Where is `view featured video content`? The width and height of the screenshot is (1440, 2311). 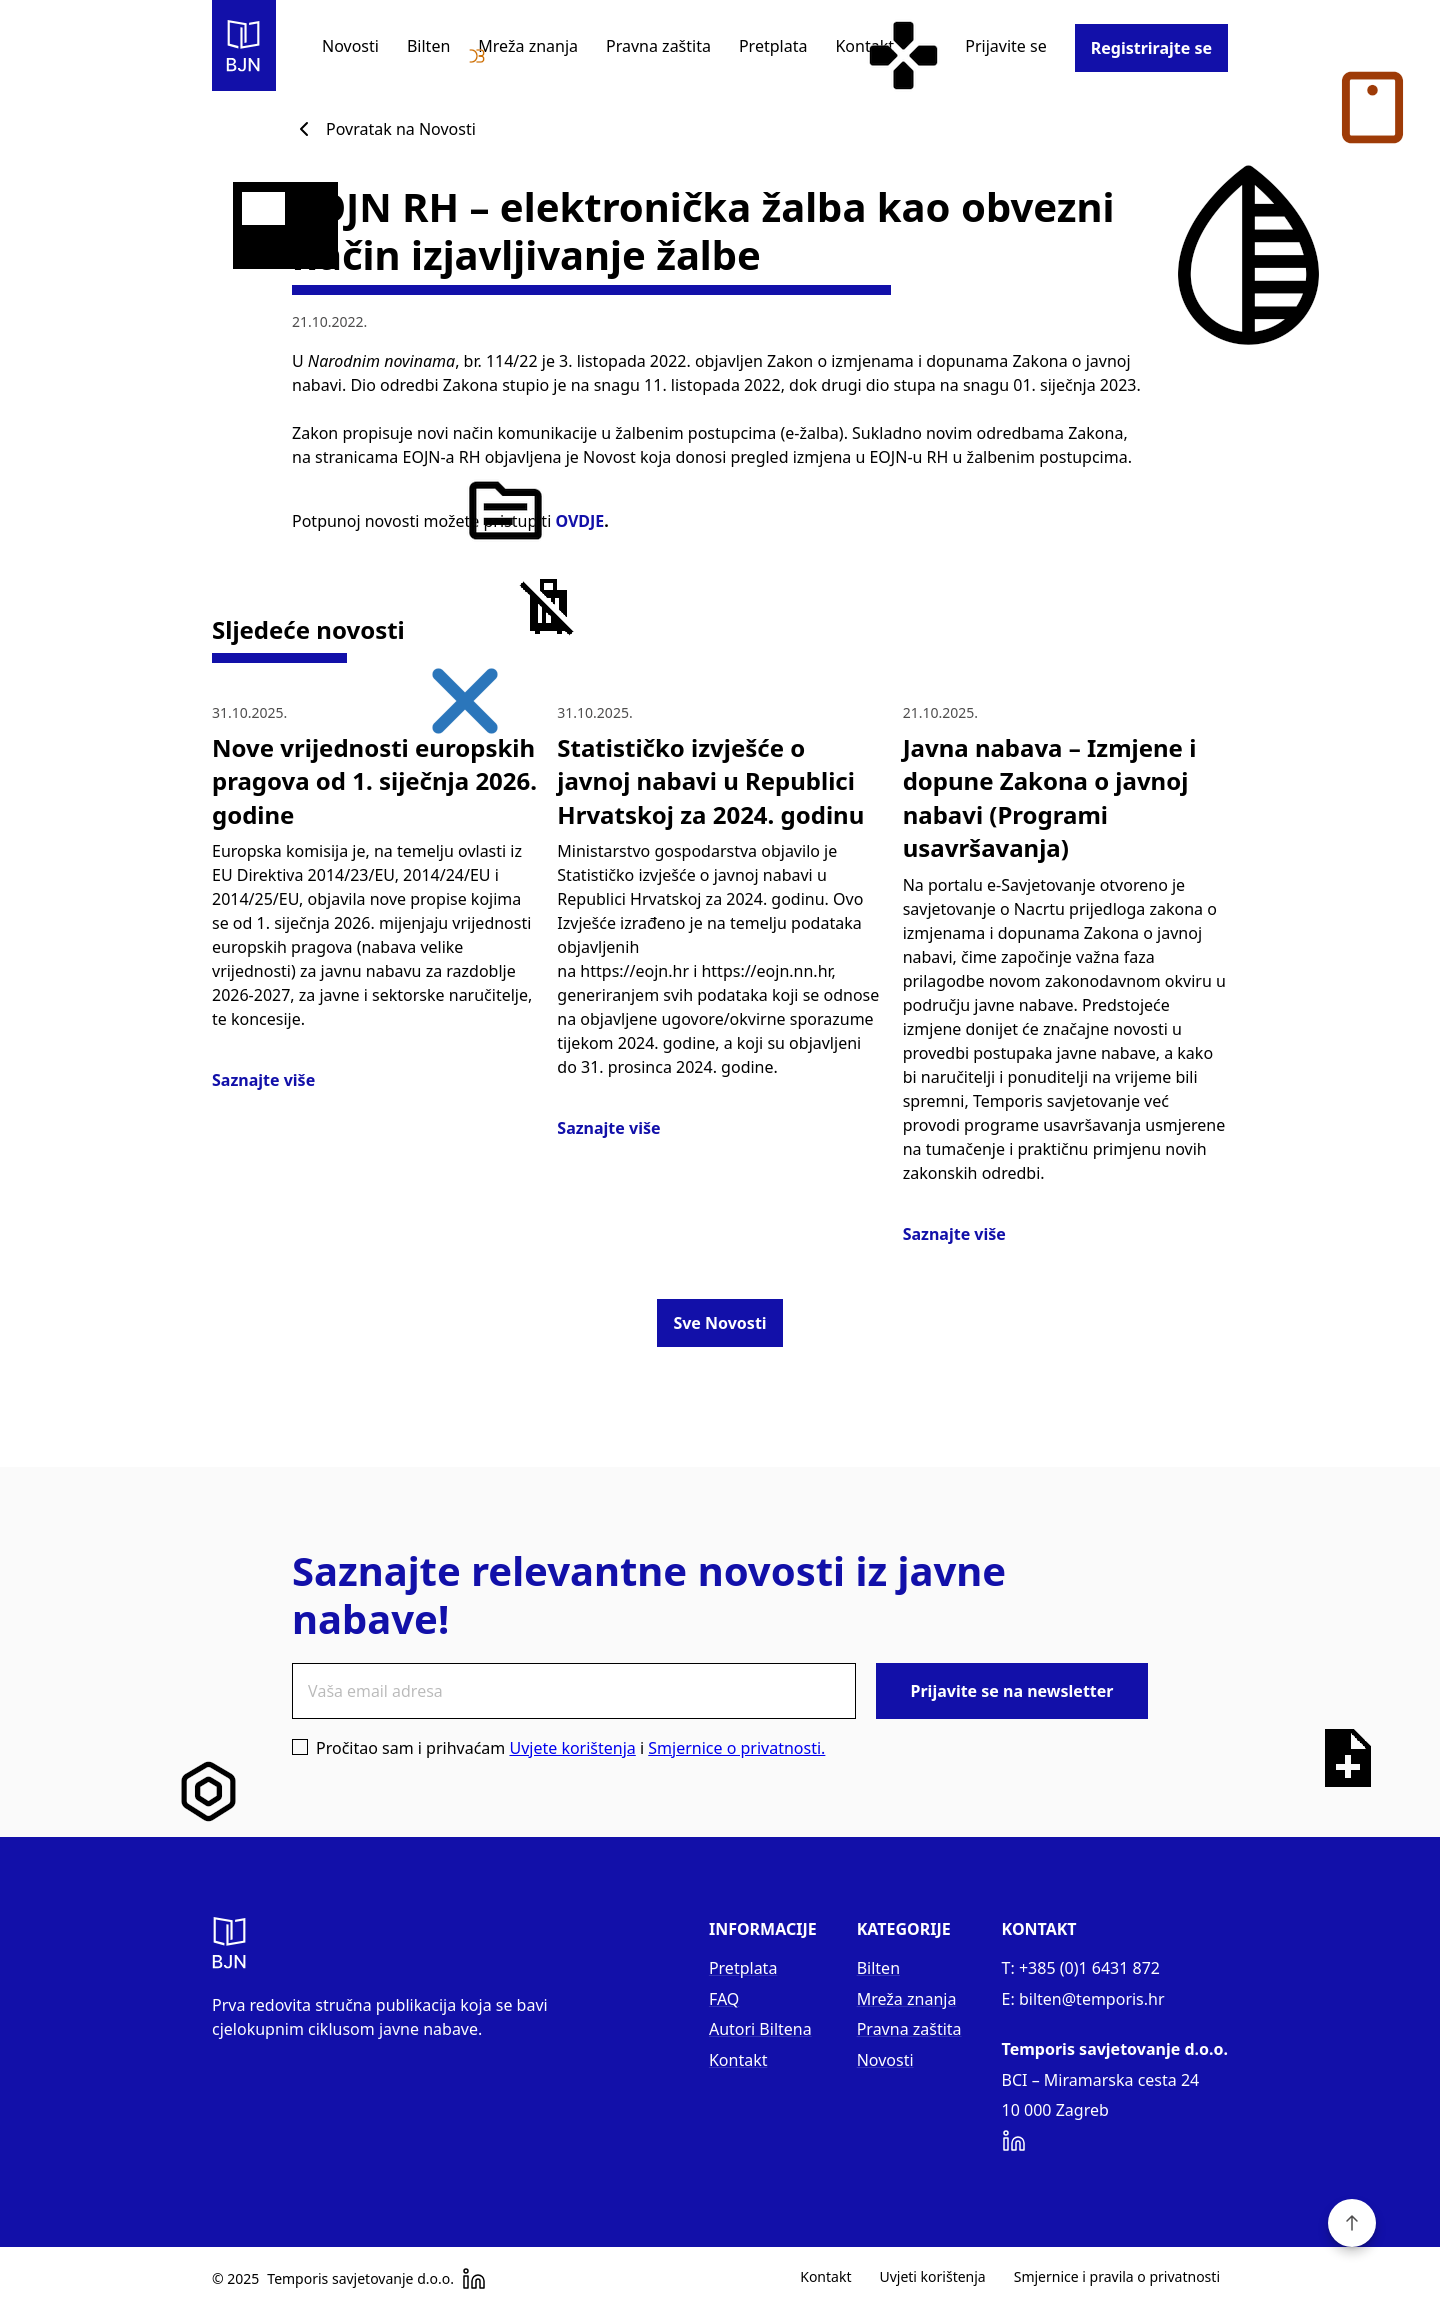 view featured video content is located at coordinates (285, 225).